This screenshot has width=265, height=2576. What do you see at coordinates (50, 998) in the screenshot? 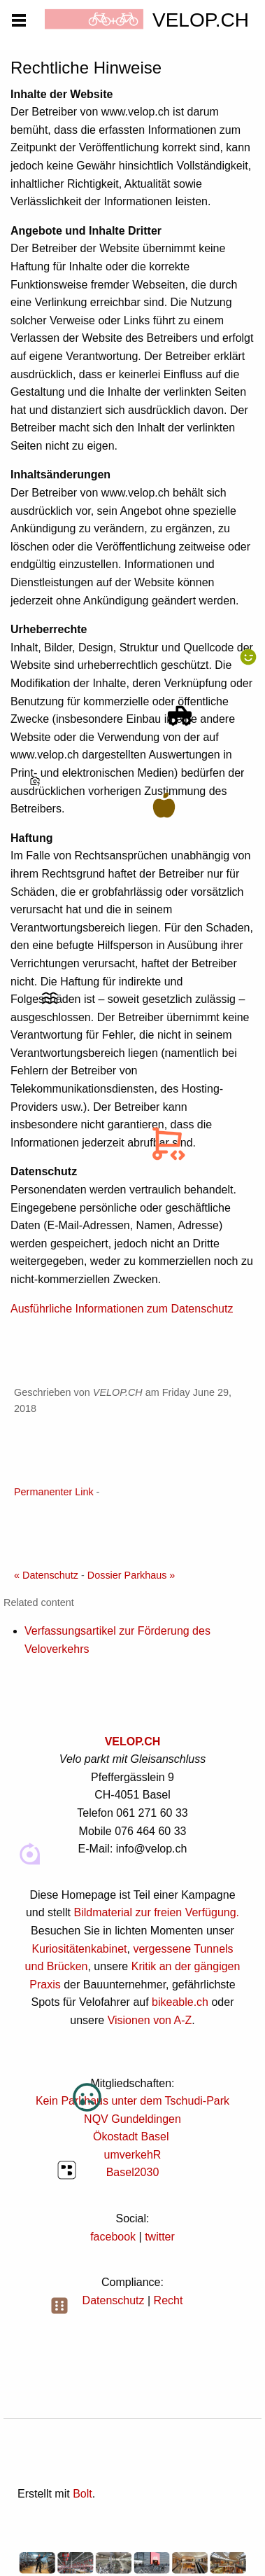
I see `indicates water or aquatic features` at bounding box center [50, 998].